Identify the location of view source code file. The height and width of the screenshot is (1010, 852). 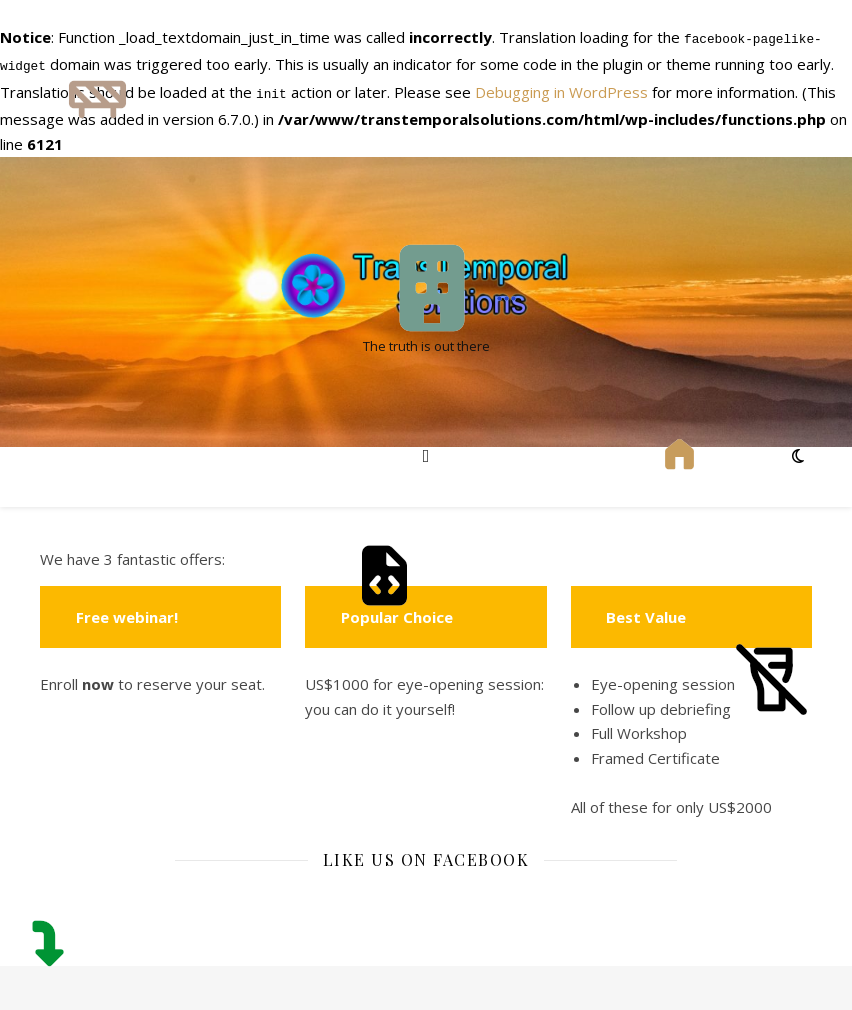
(384, 575).